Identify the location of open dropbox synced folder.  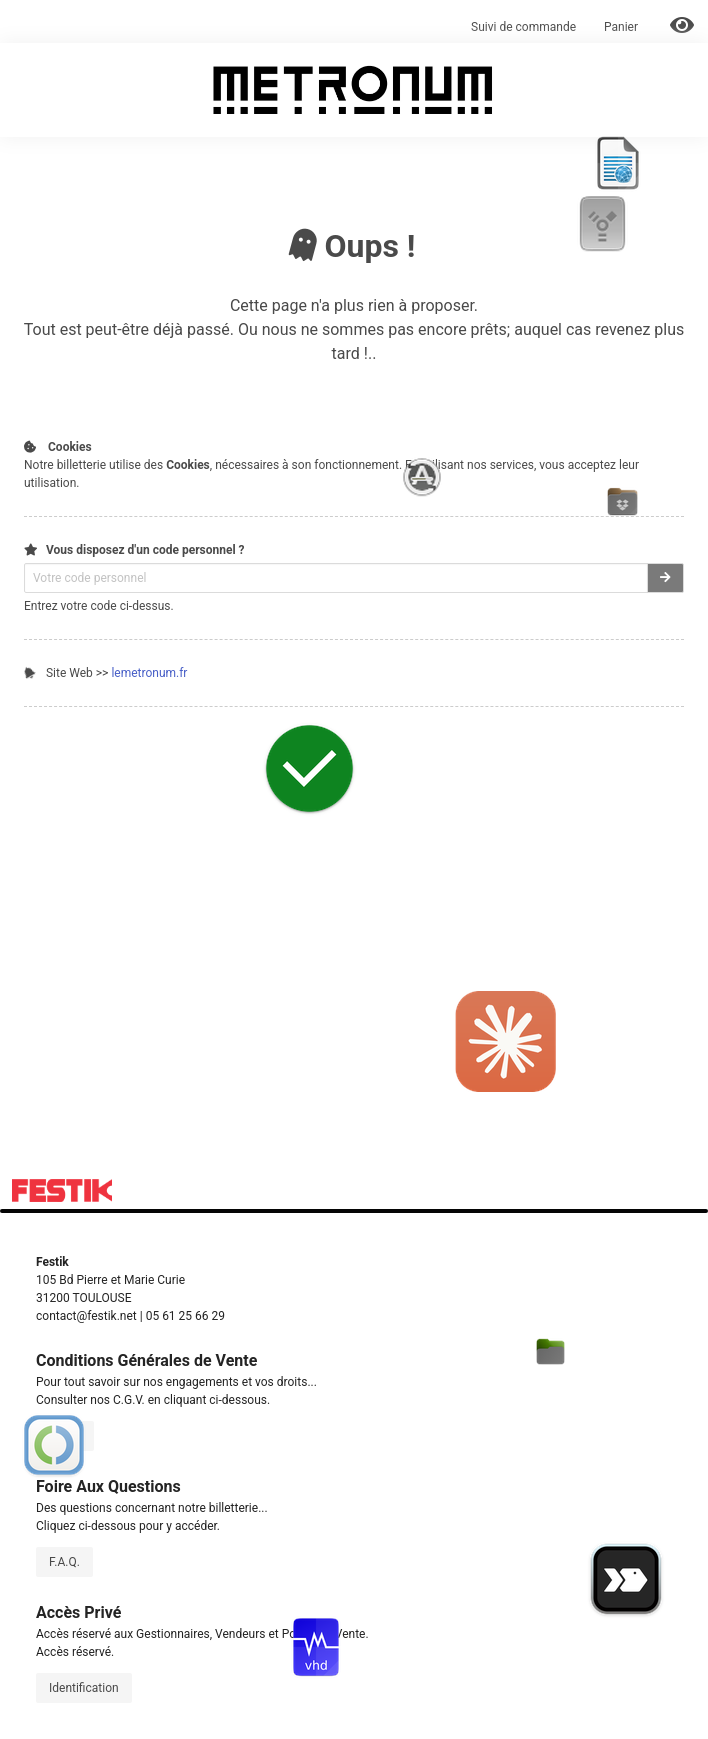
(622, 501).